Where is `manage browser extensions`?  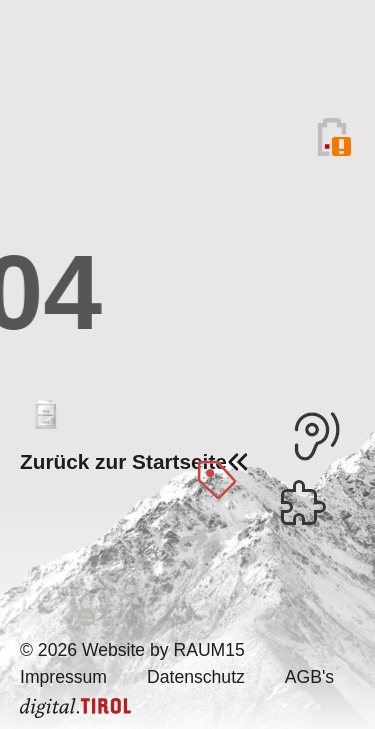 manage browser extensions is located at coordinates (302, 504).